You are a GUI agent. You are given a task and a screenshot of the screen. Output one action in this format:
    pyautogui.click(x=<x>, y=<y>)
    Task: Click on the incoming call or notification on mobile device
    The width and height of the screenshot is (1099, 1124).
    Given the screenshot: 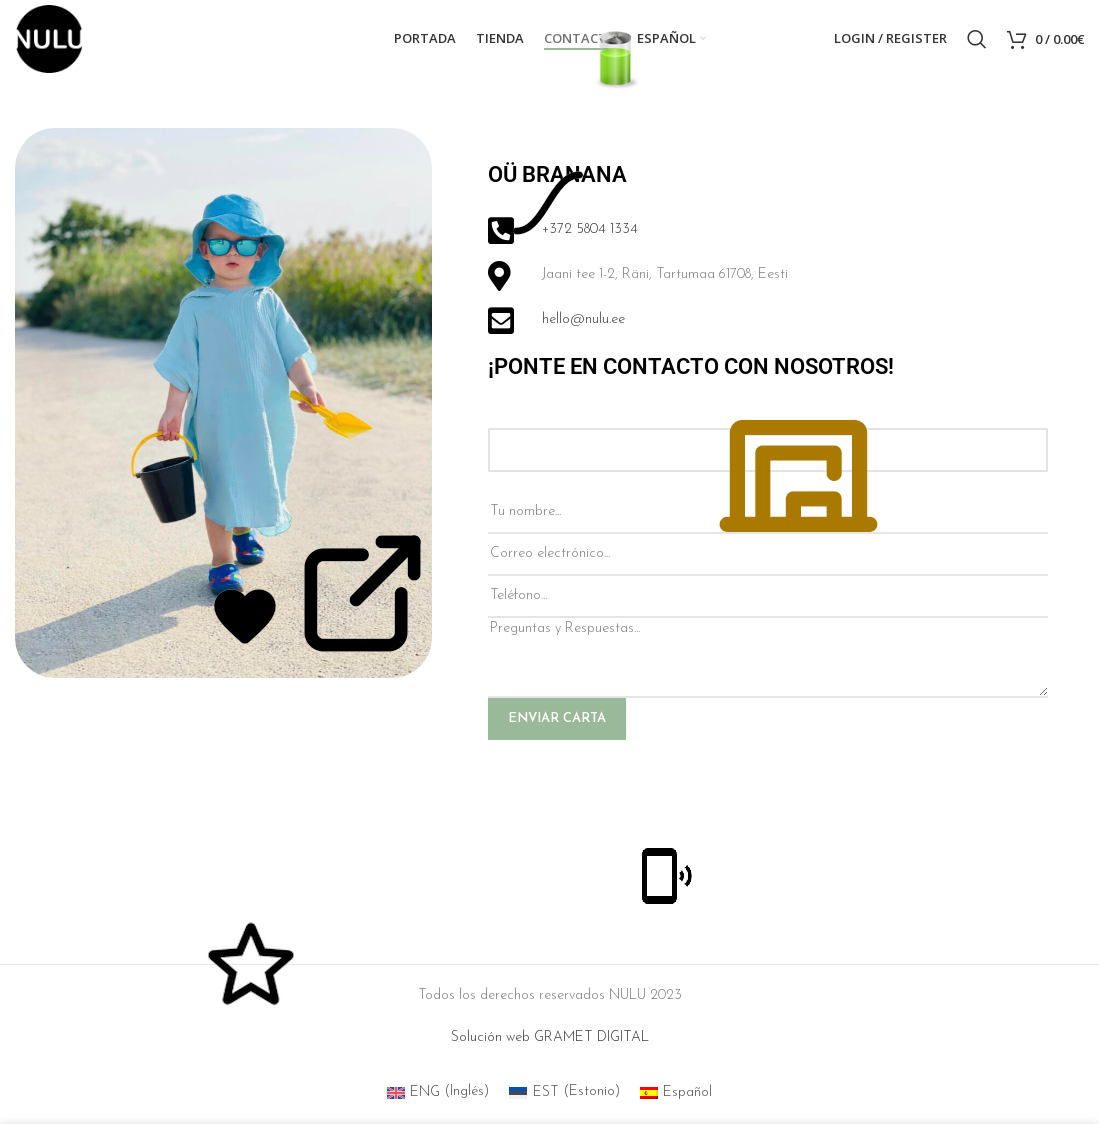 What is the action you would take?
    pyautogui.click(x=667, y=876)
    